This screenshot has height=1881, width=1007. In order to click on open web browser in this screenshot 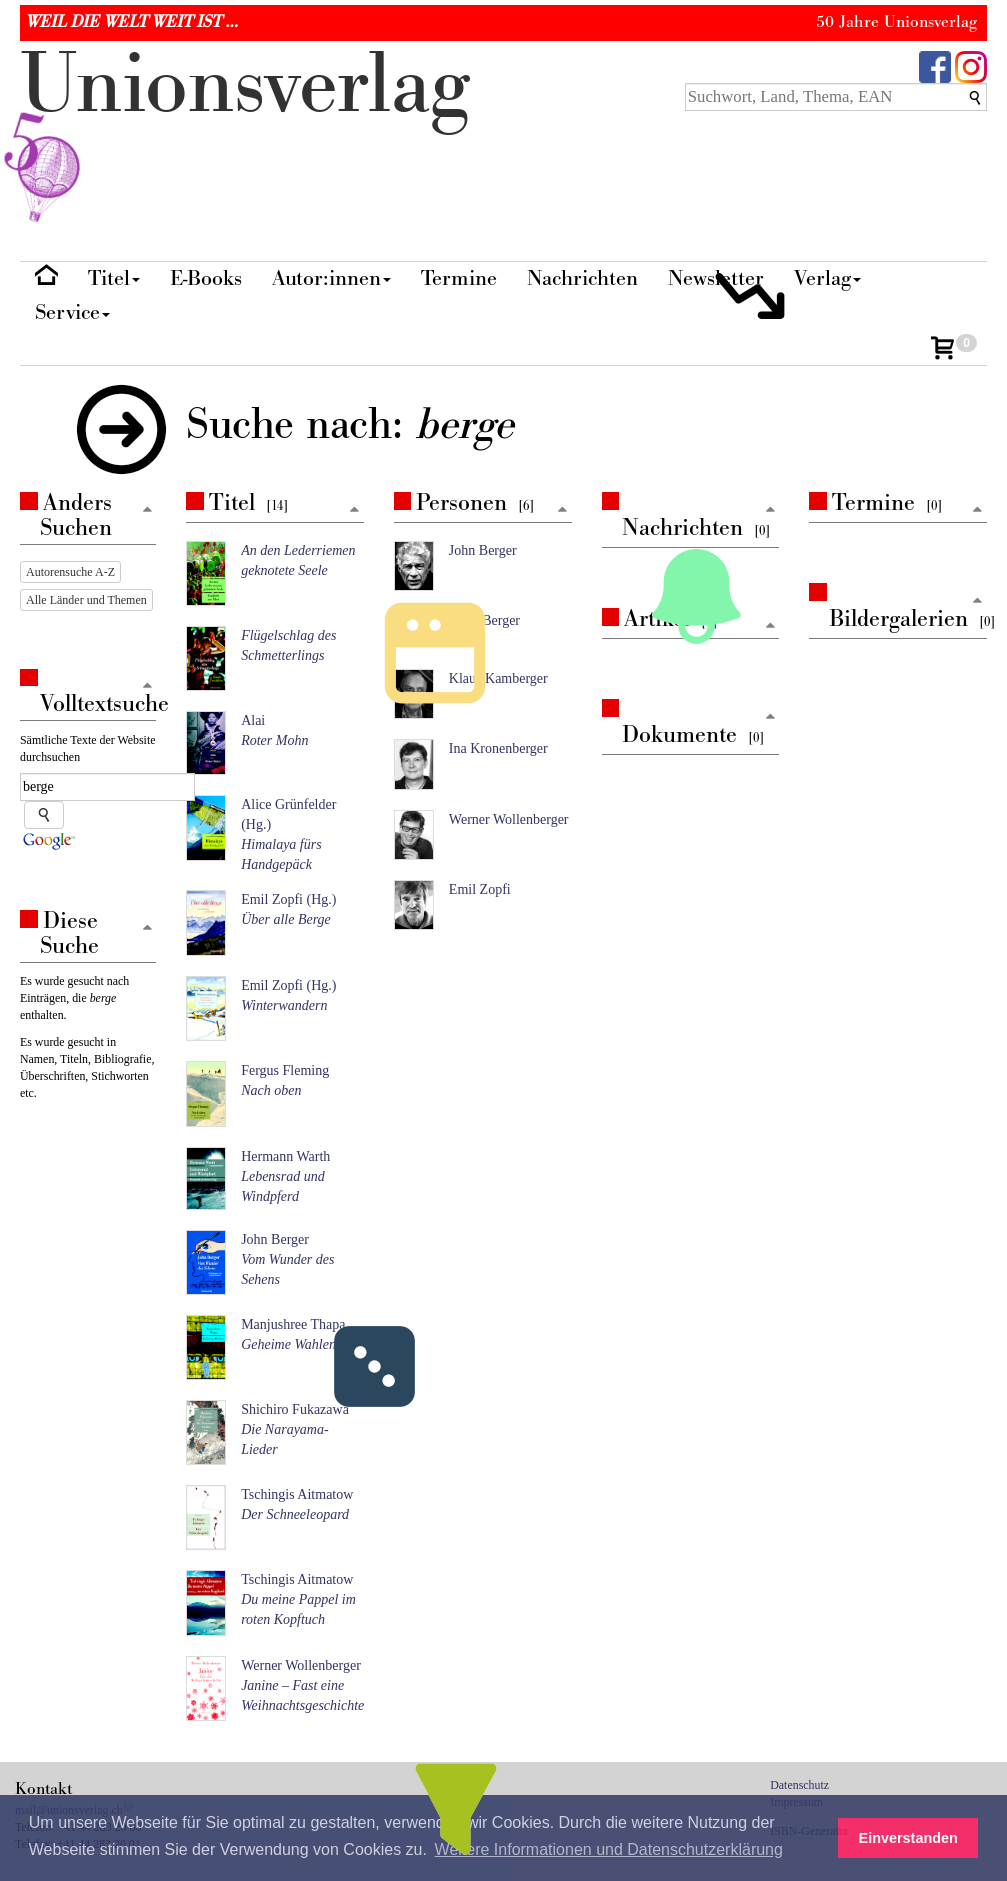, I will do `click(435, 653)`.